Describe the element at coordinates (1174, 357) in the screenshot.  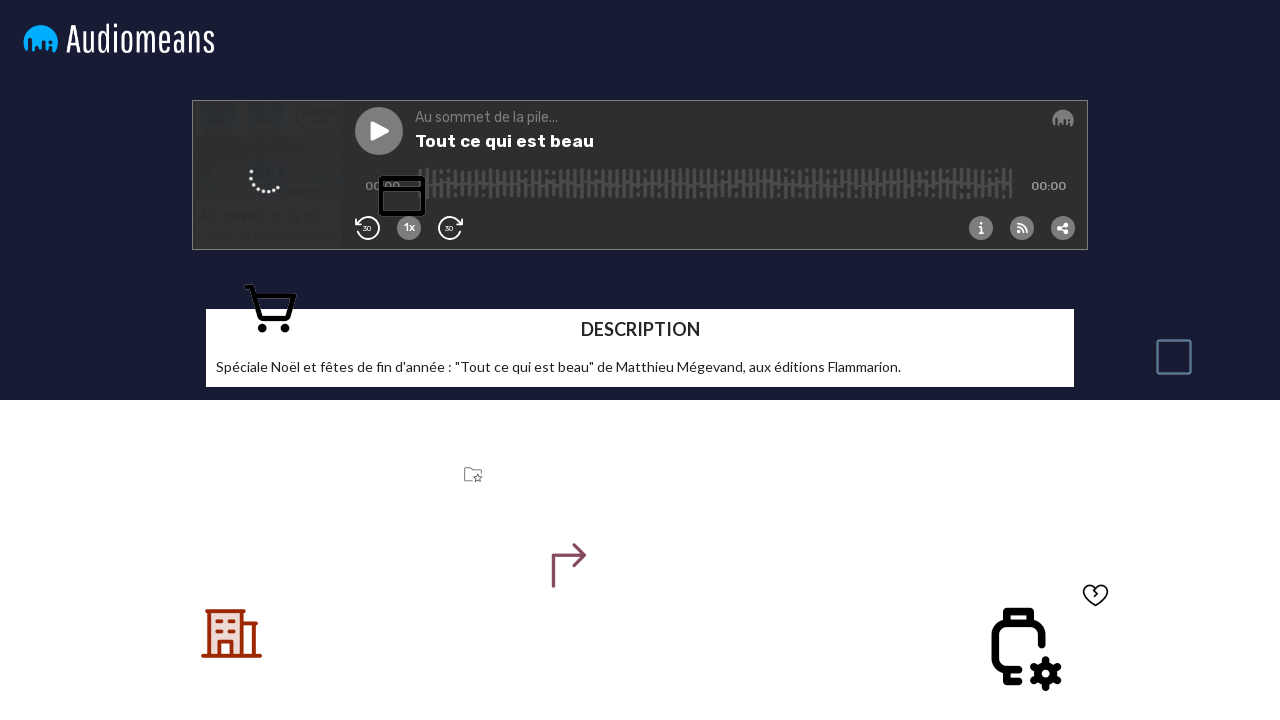
I see `stop media playback` at that location.